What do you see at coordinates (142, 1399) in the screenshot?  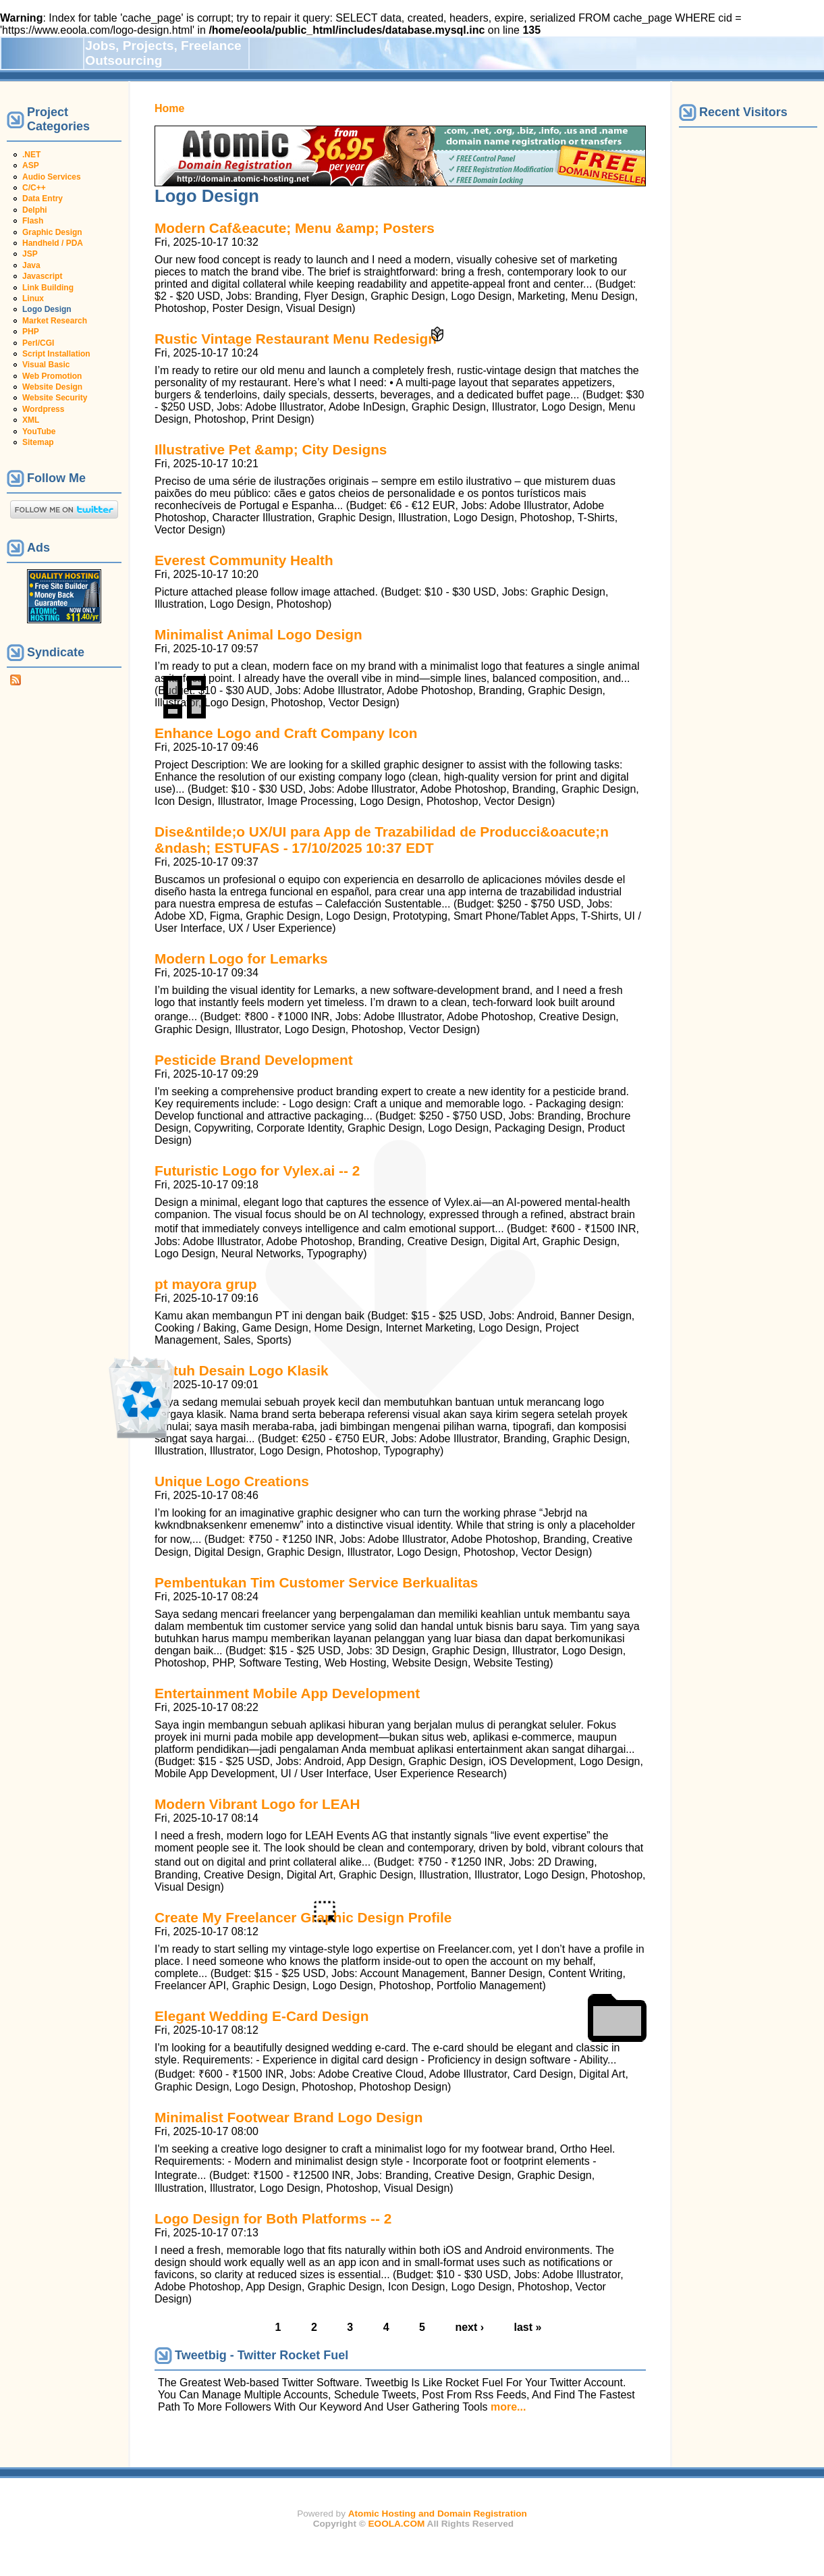 I see `open the recycle bin to view deleted files` at bounding box center [142, 1399].